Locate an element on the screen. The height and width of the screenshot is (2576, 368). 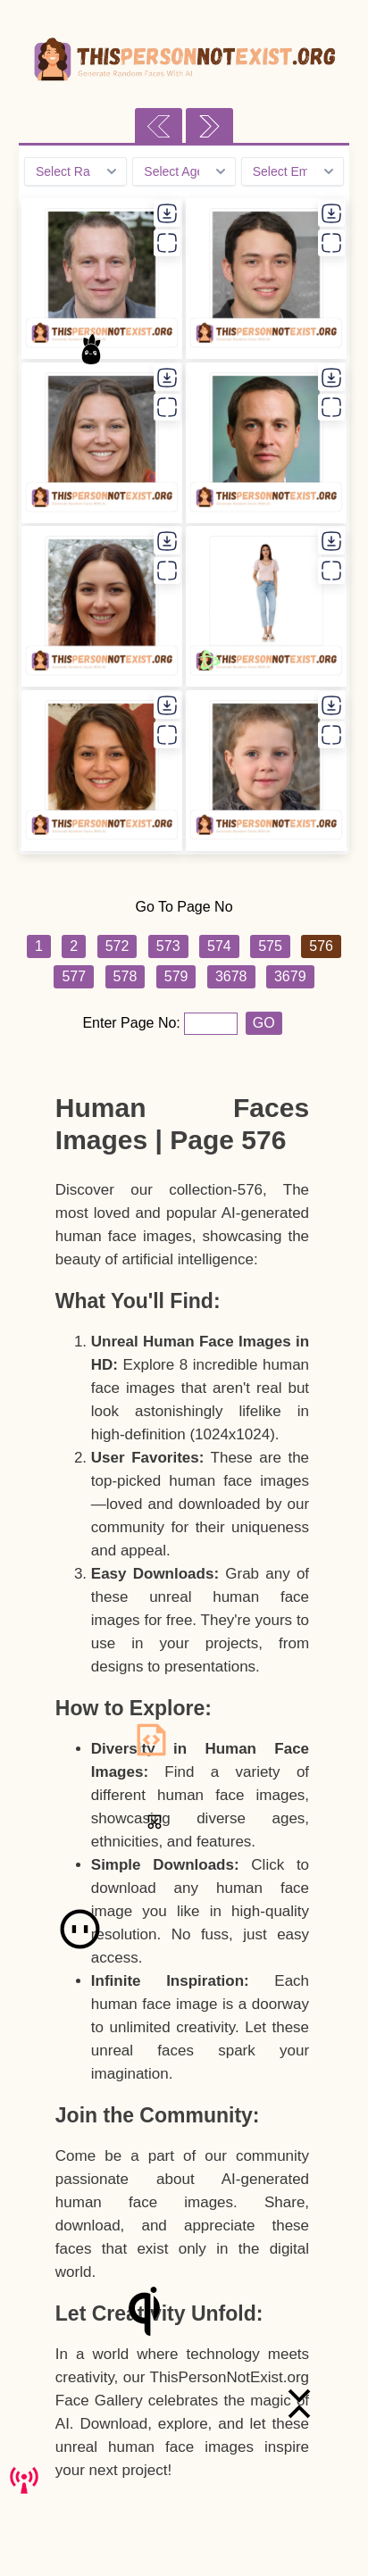
start a live broadcast or stream is located at coordinates (24, 2480).